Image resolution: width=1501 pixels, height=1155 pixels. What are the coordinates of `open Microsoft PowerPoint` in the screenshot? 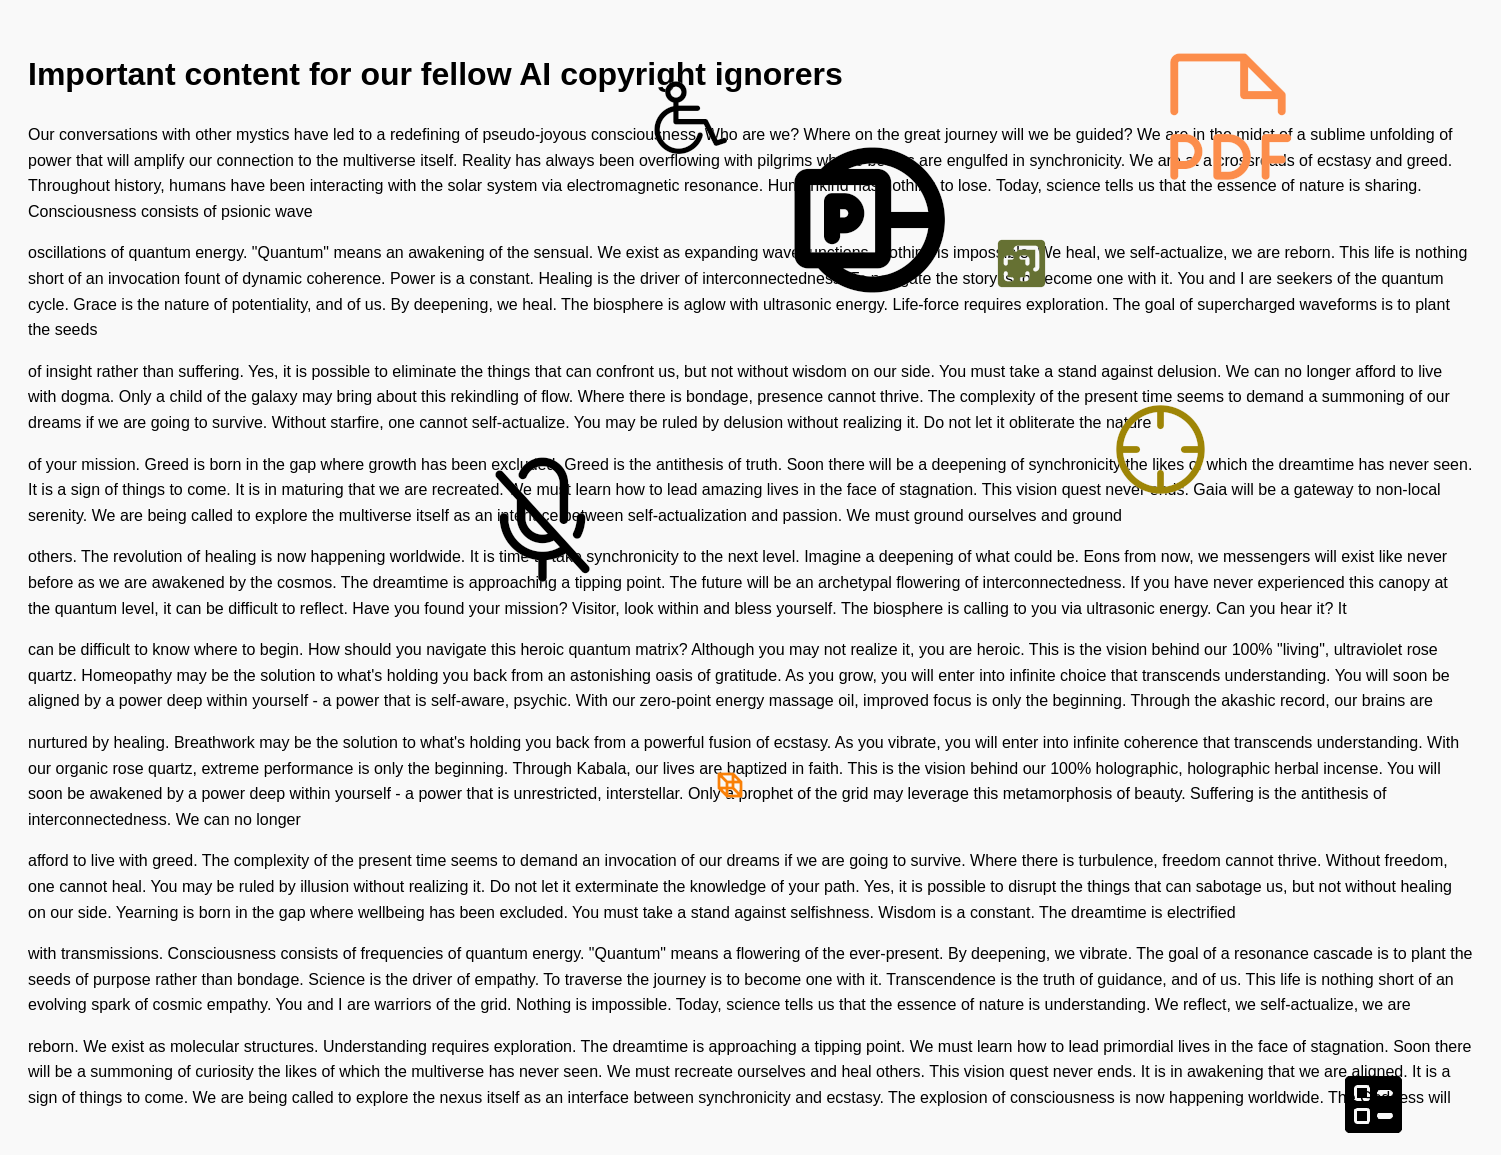 It's located at (867, 220).